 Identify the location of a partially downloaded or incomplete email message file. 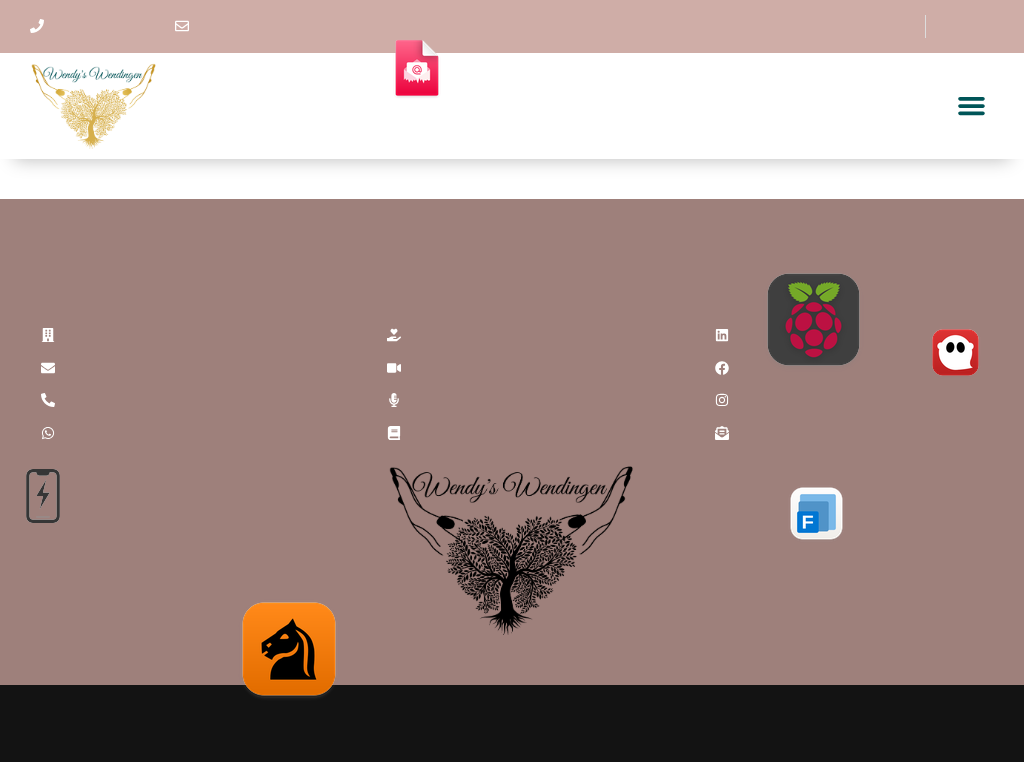
(417, 69).